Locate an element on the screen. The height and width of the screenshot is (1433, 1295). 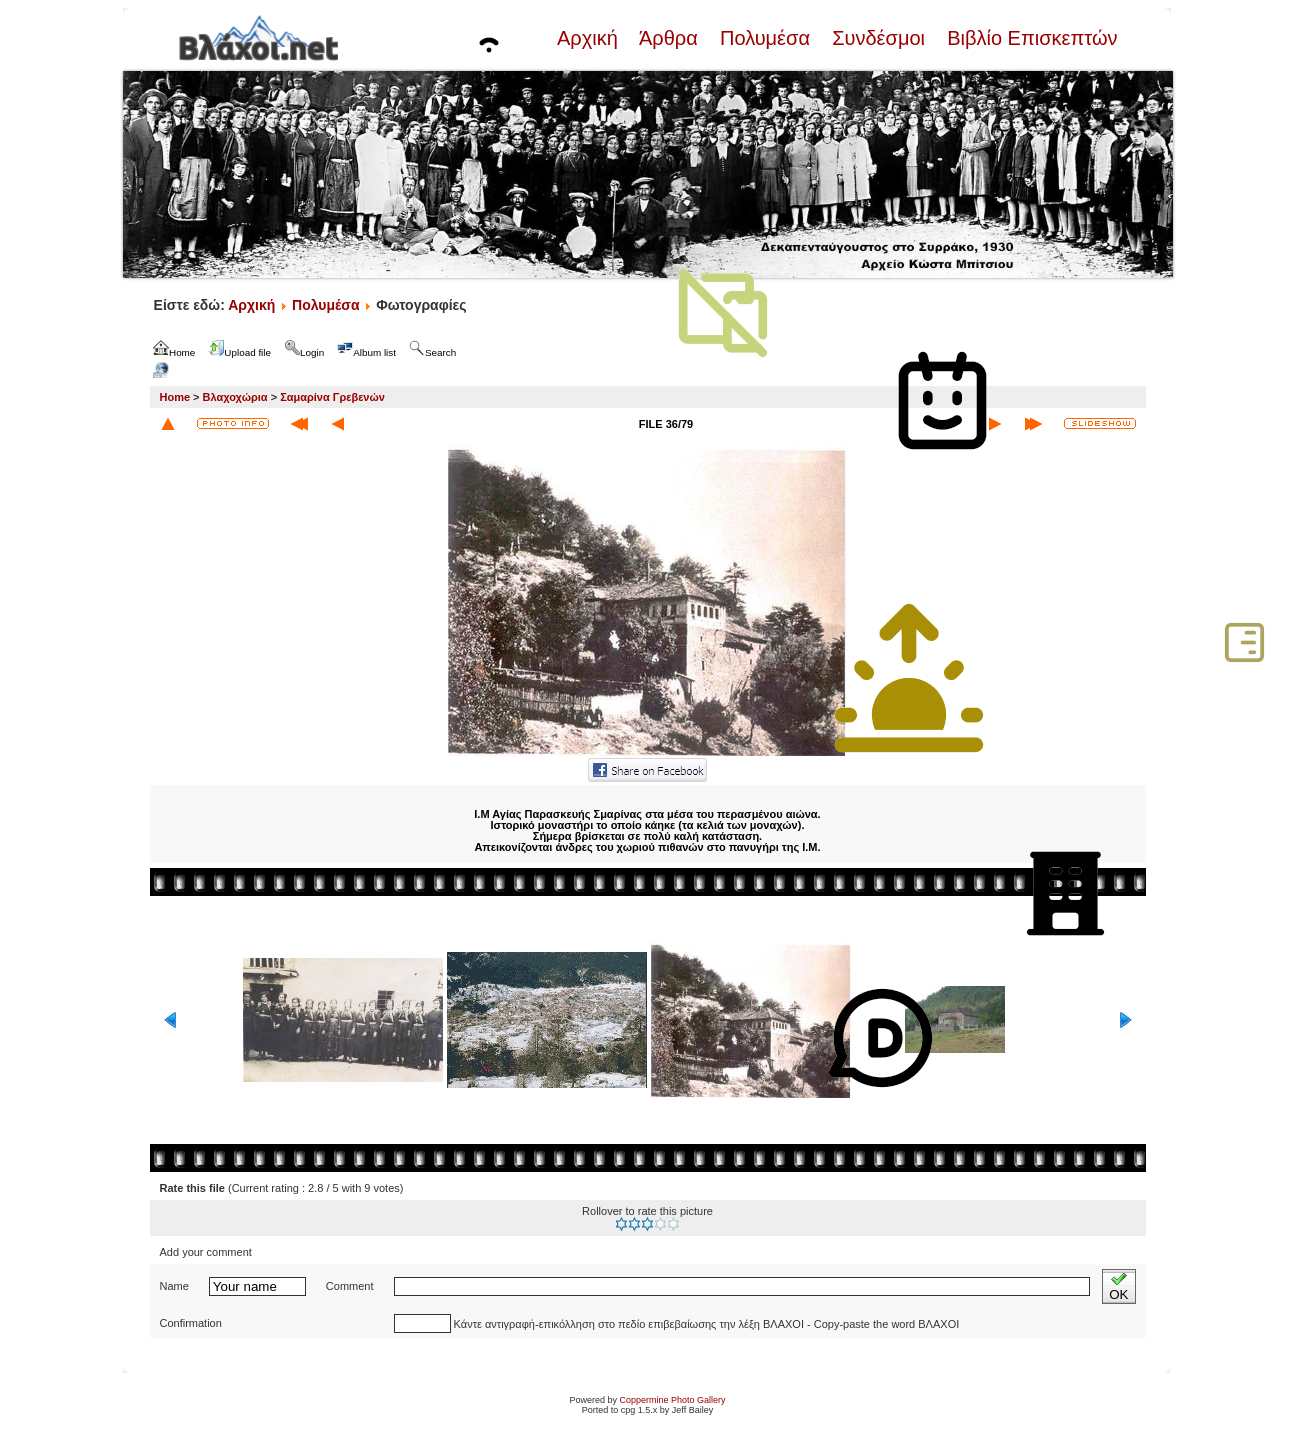
indicates weak or limited wifi signal strength is located at coordinates (489, 35).